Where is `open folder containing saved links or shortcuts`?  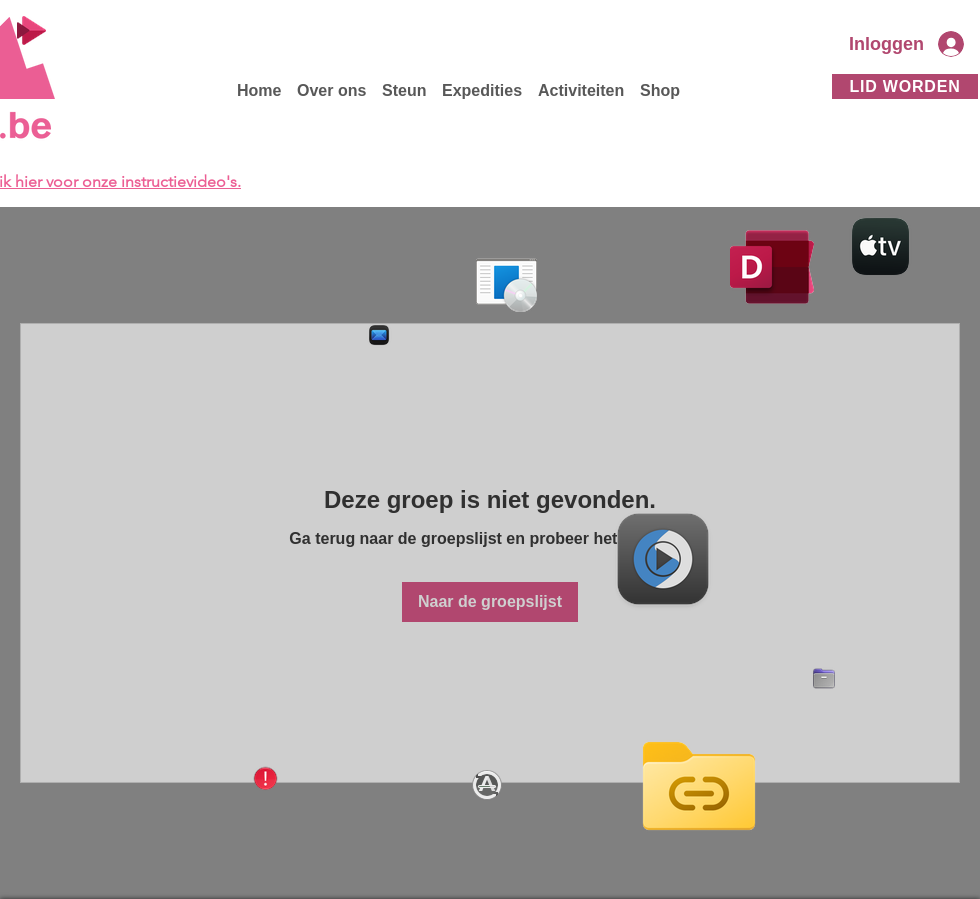 open folder containing saved links or shortcuts is located at coordinates (699, 789).